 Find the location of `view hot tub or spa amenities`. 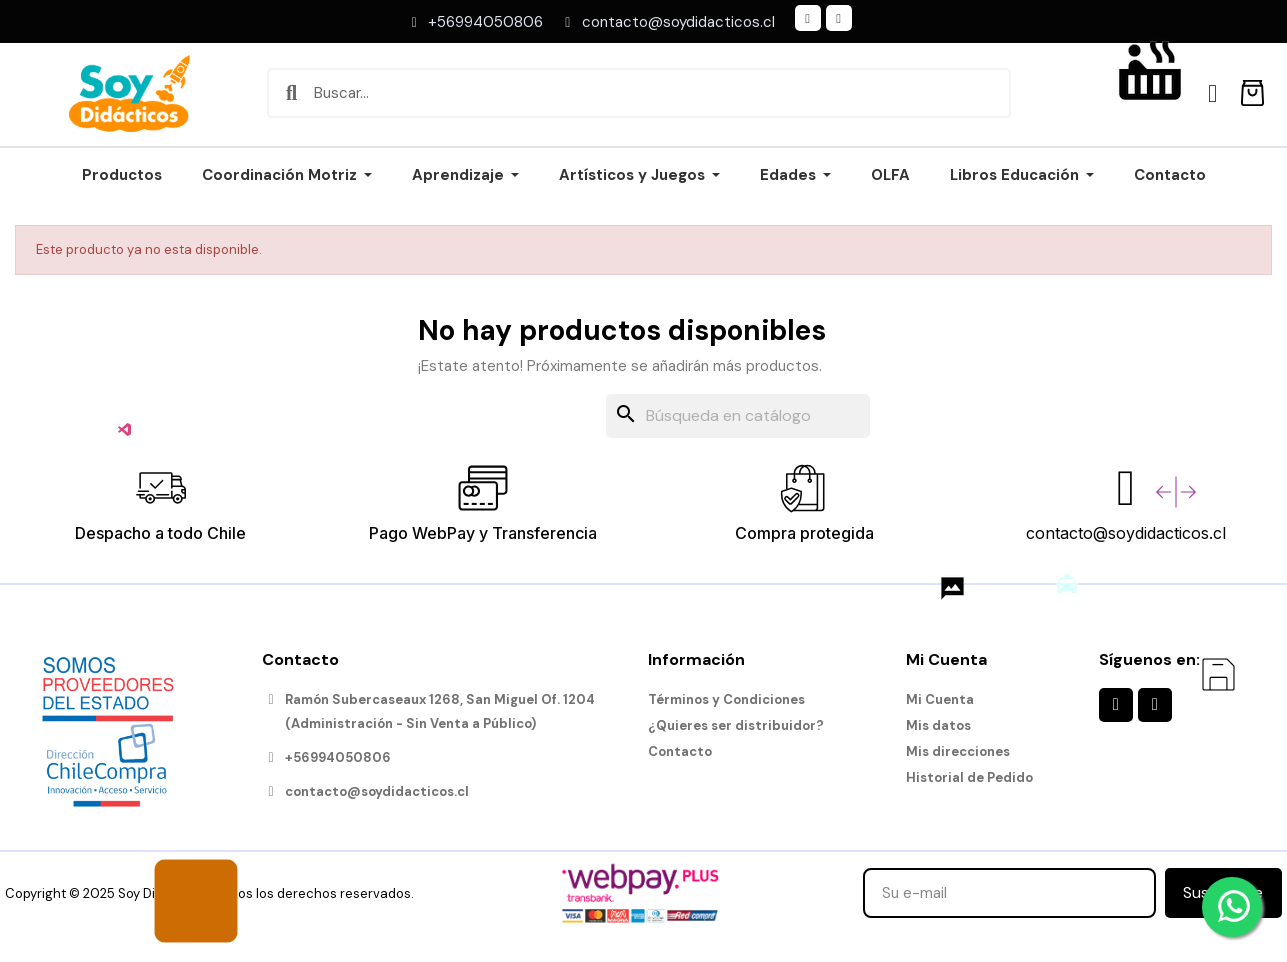

view hot tub or spa amenities is located at coordinates (1150, 69).